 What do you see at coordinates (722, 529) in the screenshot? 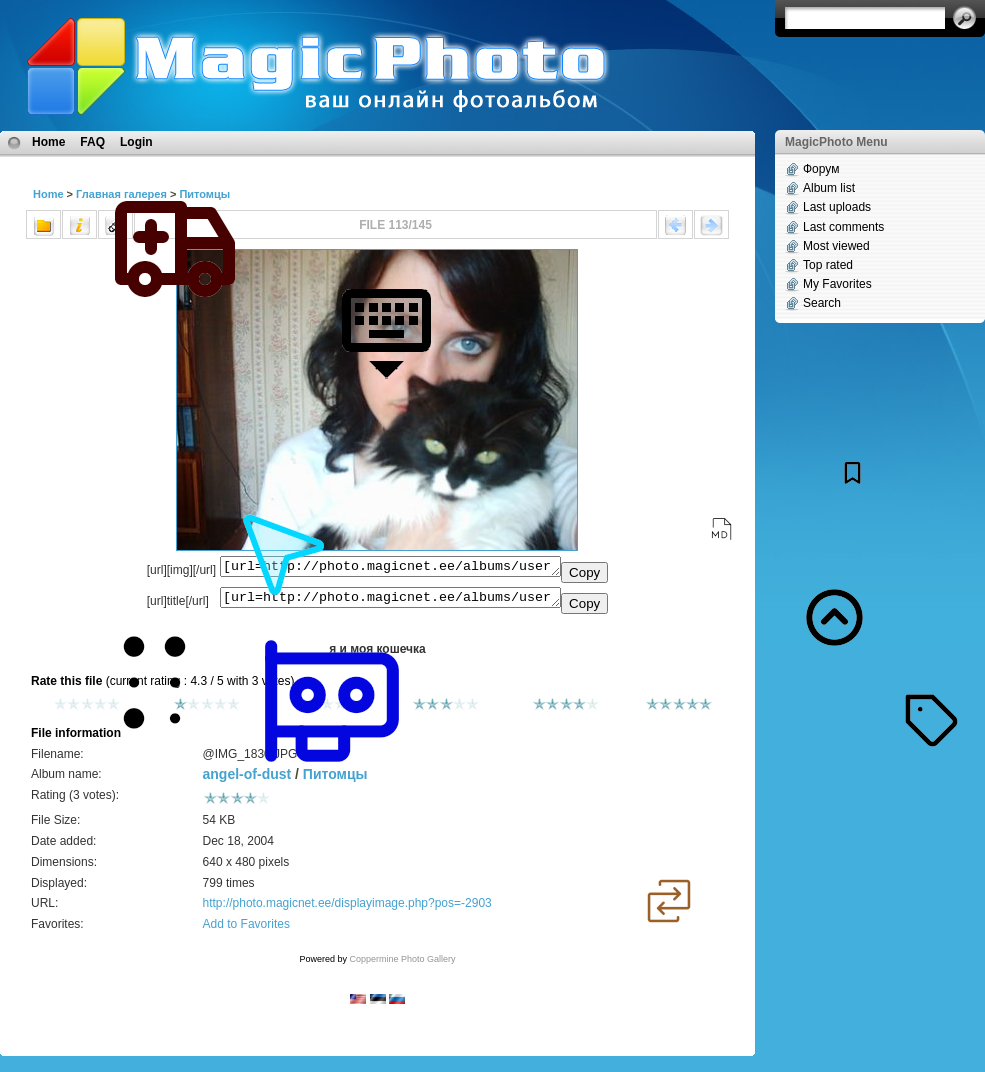
I see `open a markdown file` at bounding box center [722, 529].